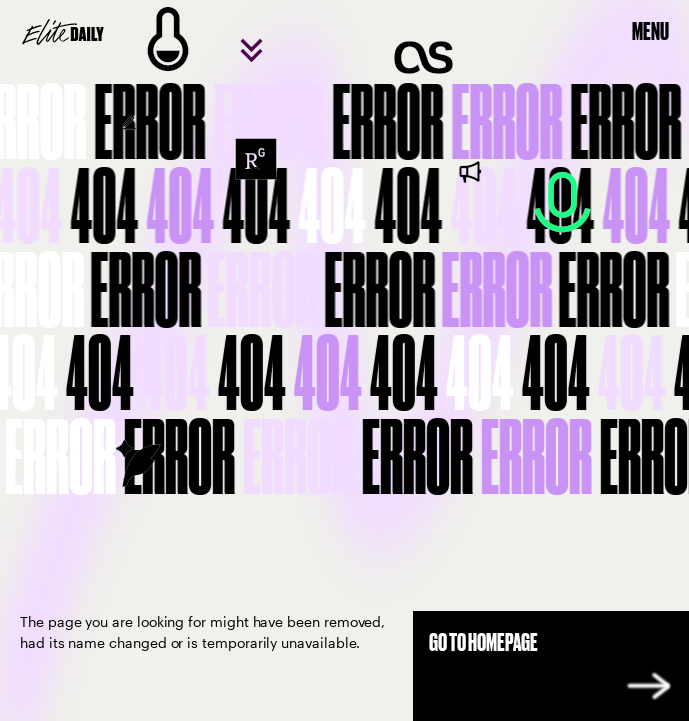 The image size is (689, 721). What do you see at coordinates (251, 49) in the screenshot?
I see `scroll down to see more content` at bounding box center [251, 49].